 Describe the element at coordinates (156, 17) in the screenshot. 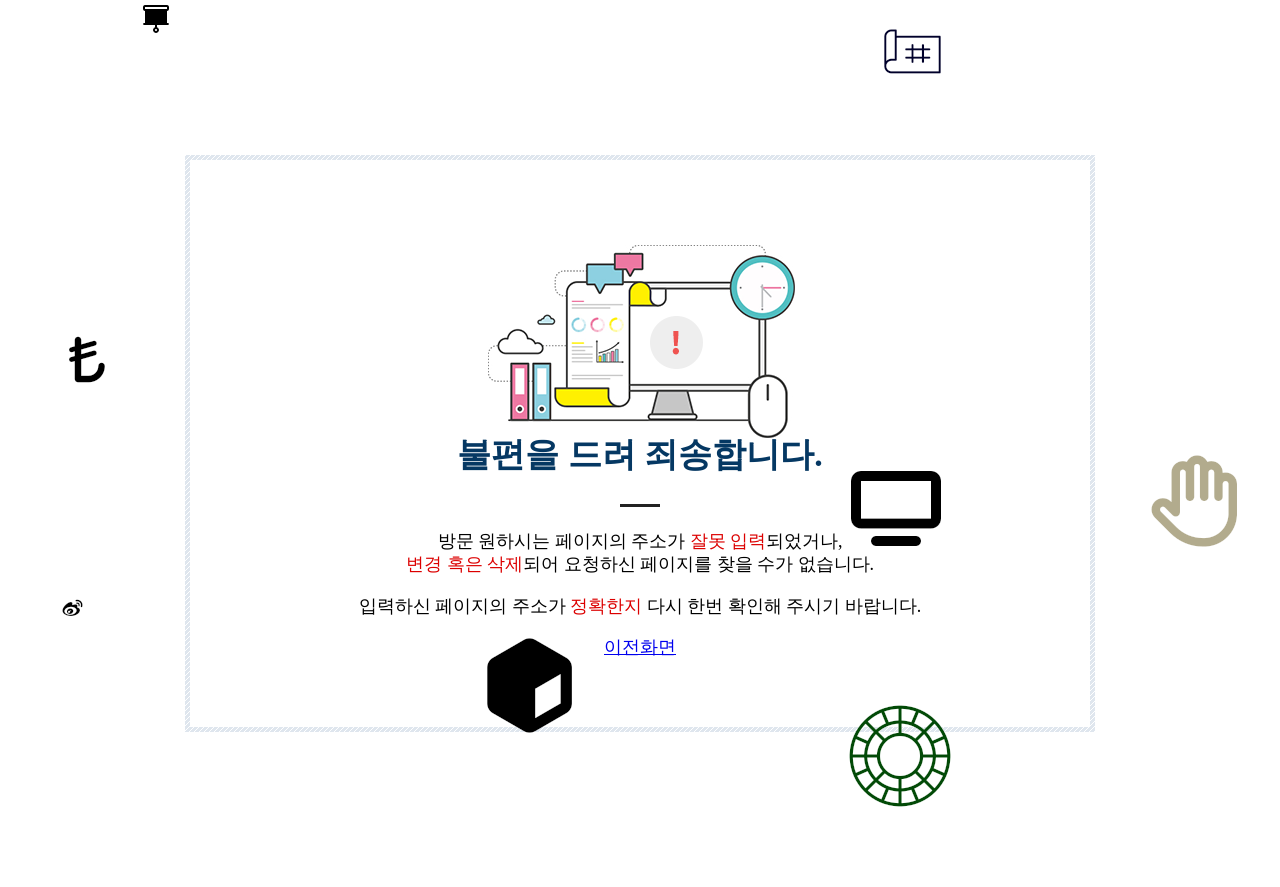

I see `start a presentation` at that location.